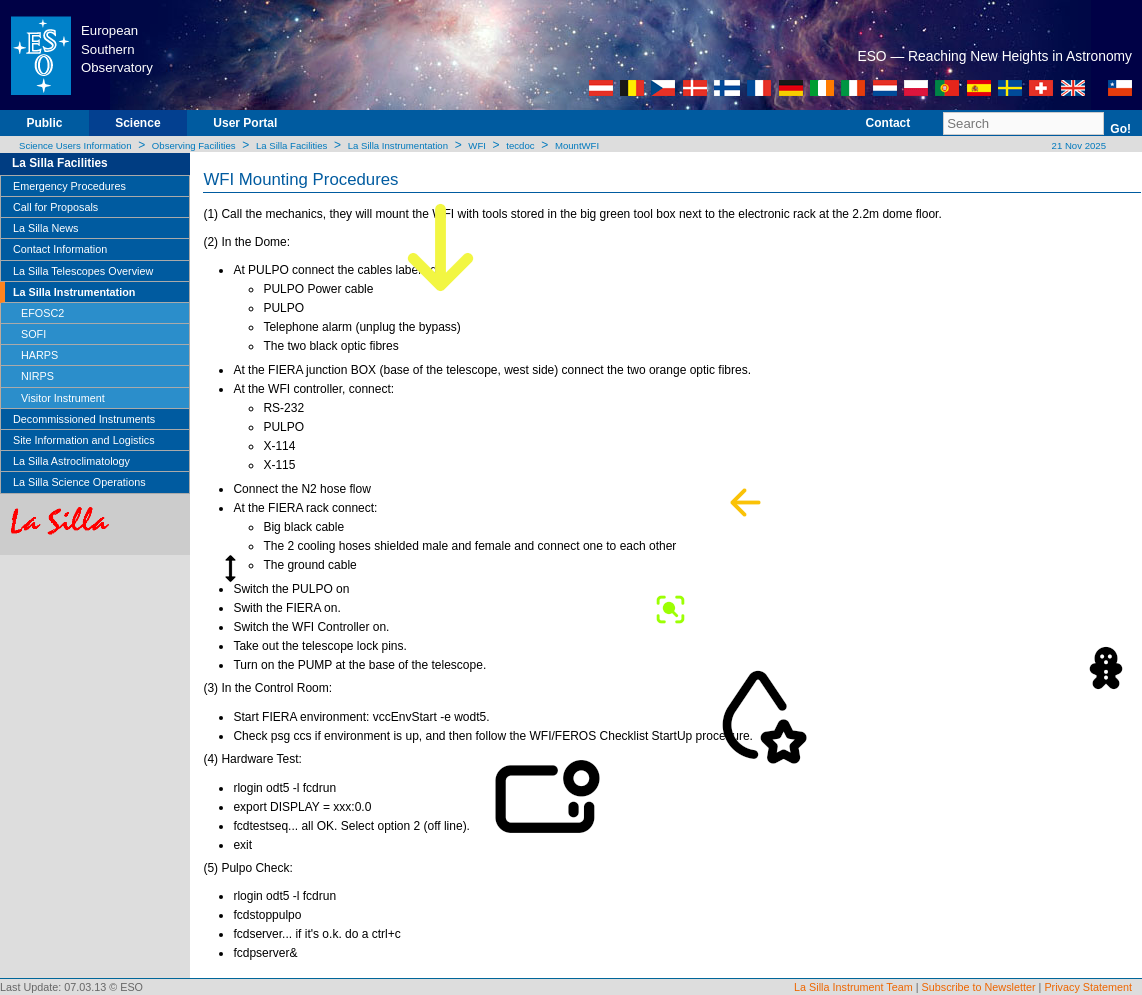 This screenshot has height=995, width=1142. I want to click on gingerbread man cookie icon, so click(1106, 668).